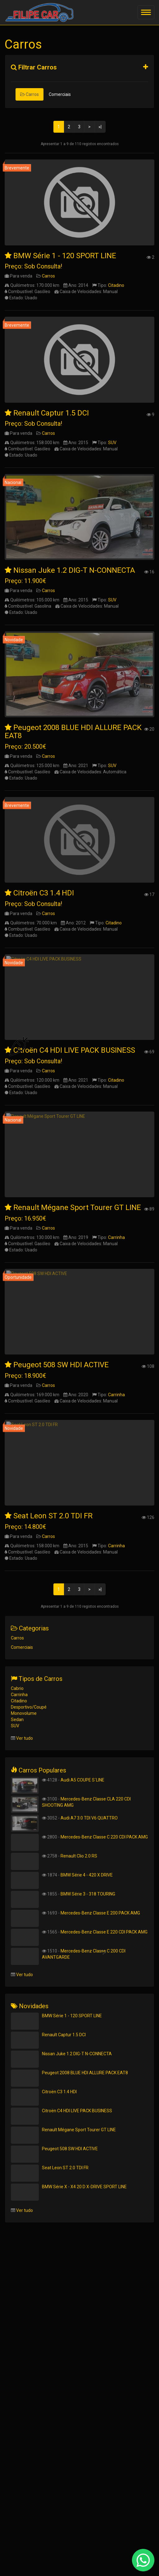 The height and width of the screenshot is (2576, 159). I want to click on access paint or formatting tools, so click(103, 1952).